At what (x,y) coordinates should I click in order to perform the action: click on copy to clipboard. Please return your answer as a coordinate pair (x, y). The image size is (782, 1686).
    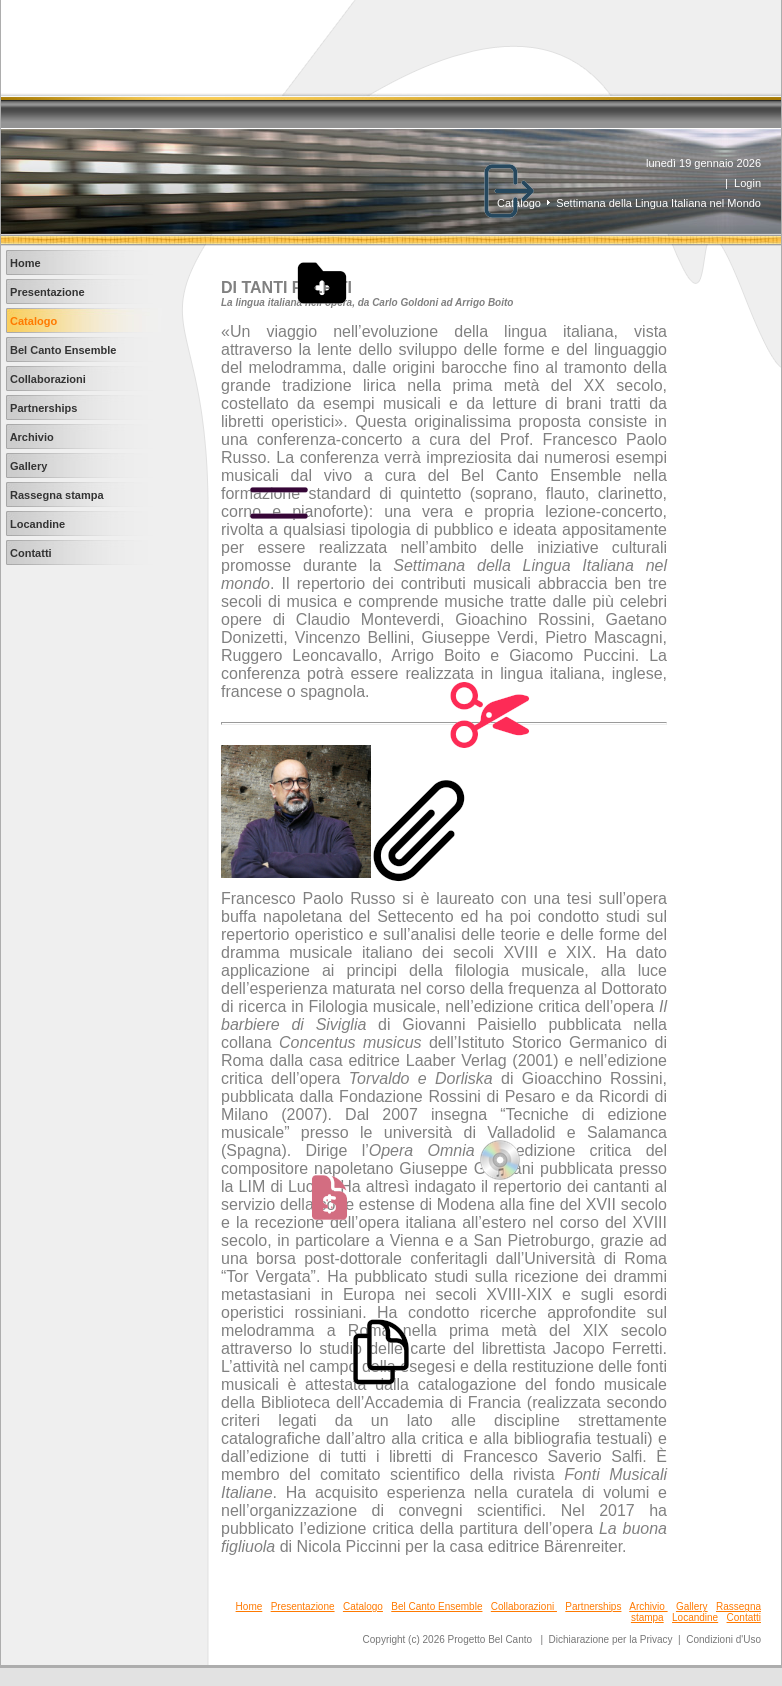
    Looking at the image, I should click on (381, 1352).